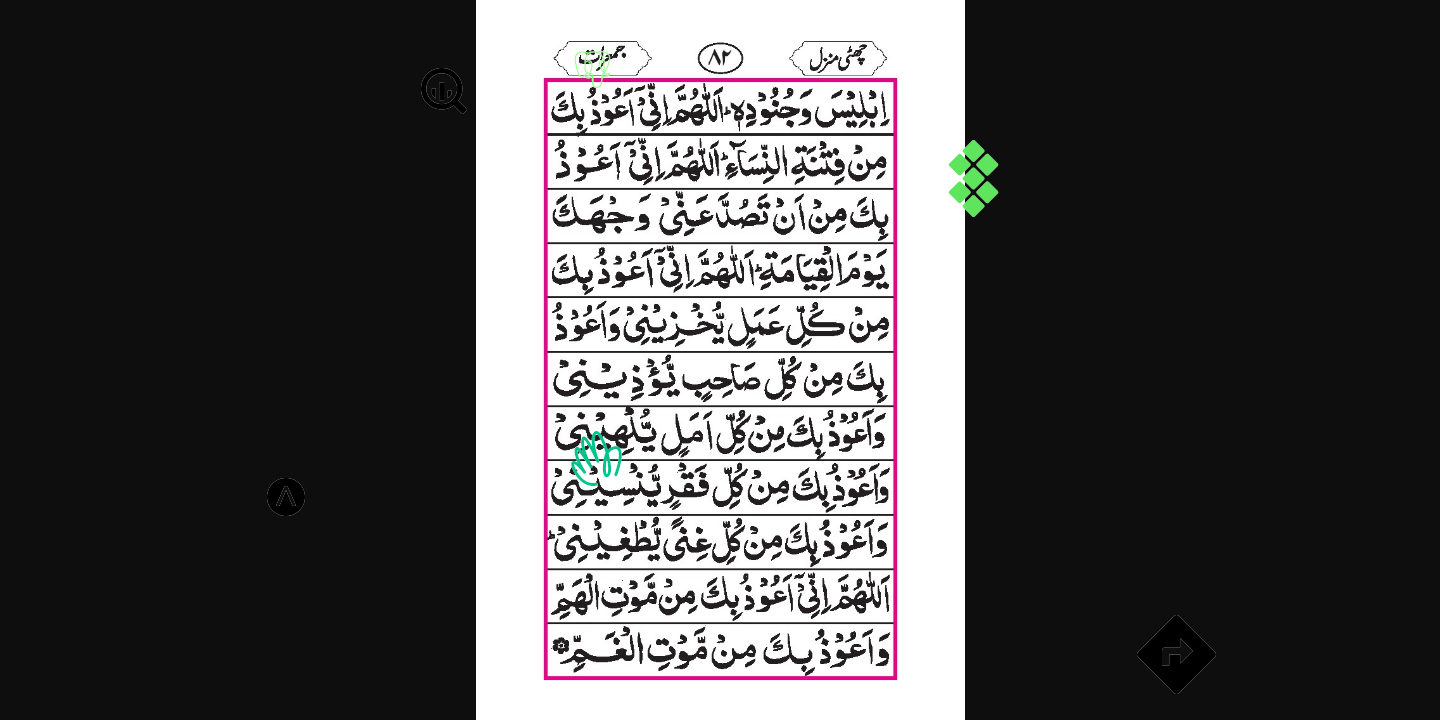 Image resolution: width=1440 pixels, height=720 pixels. Describe the element at coordinates (973, 178) in the screenshot. I see `open the Setapp app subscription service` at that location.